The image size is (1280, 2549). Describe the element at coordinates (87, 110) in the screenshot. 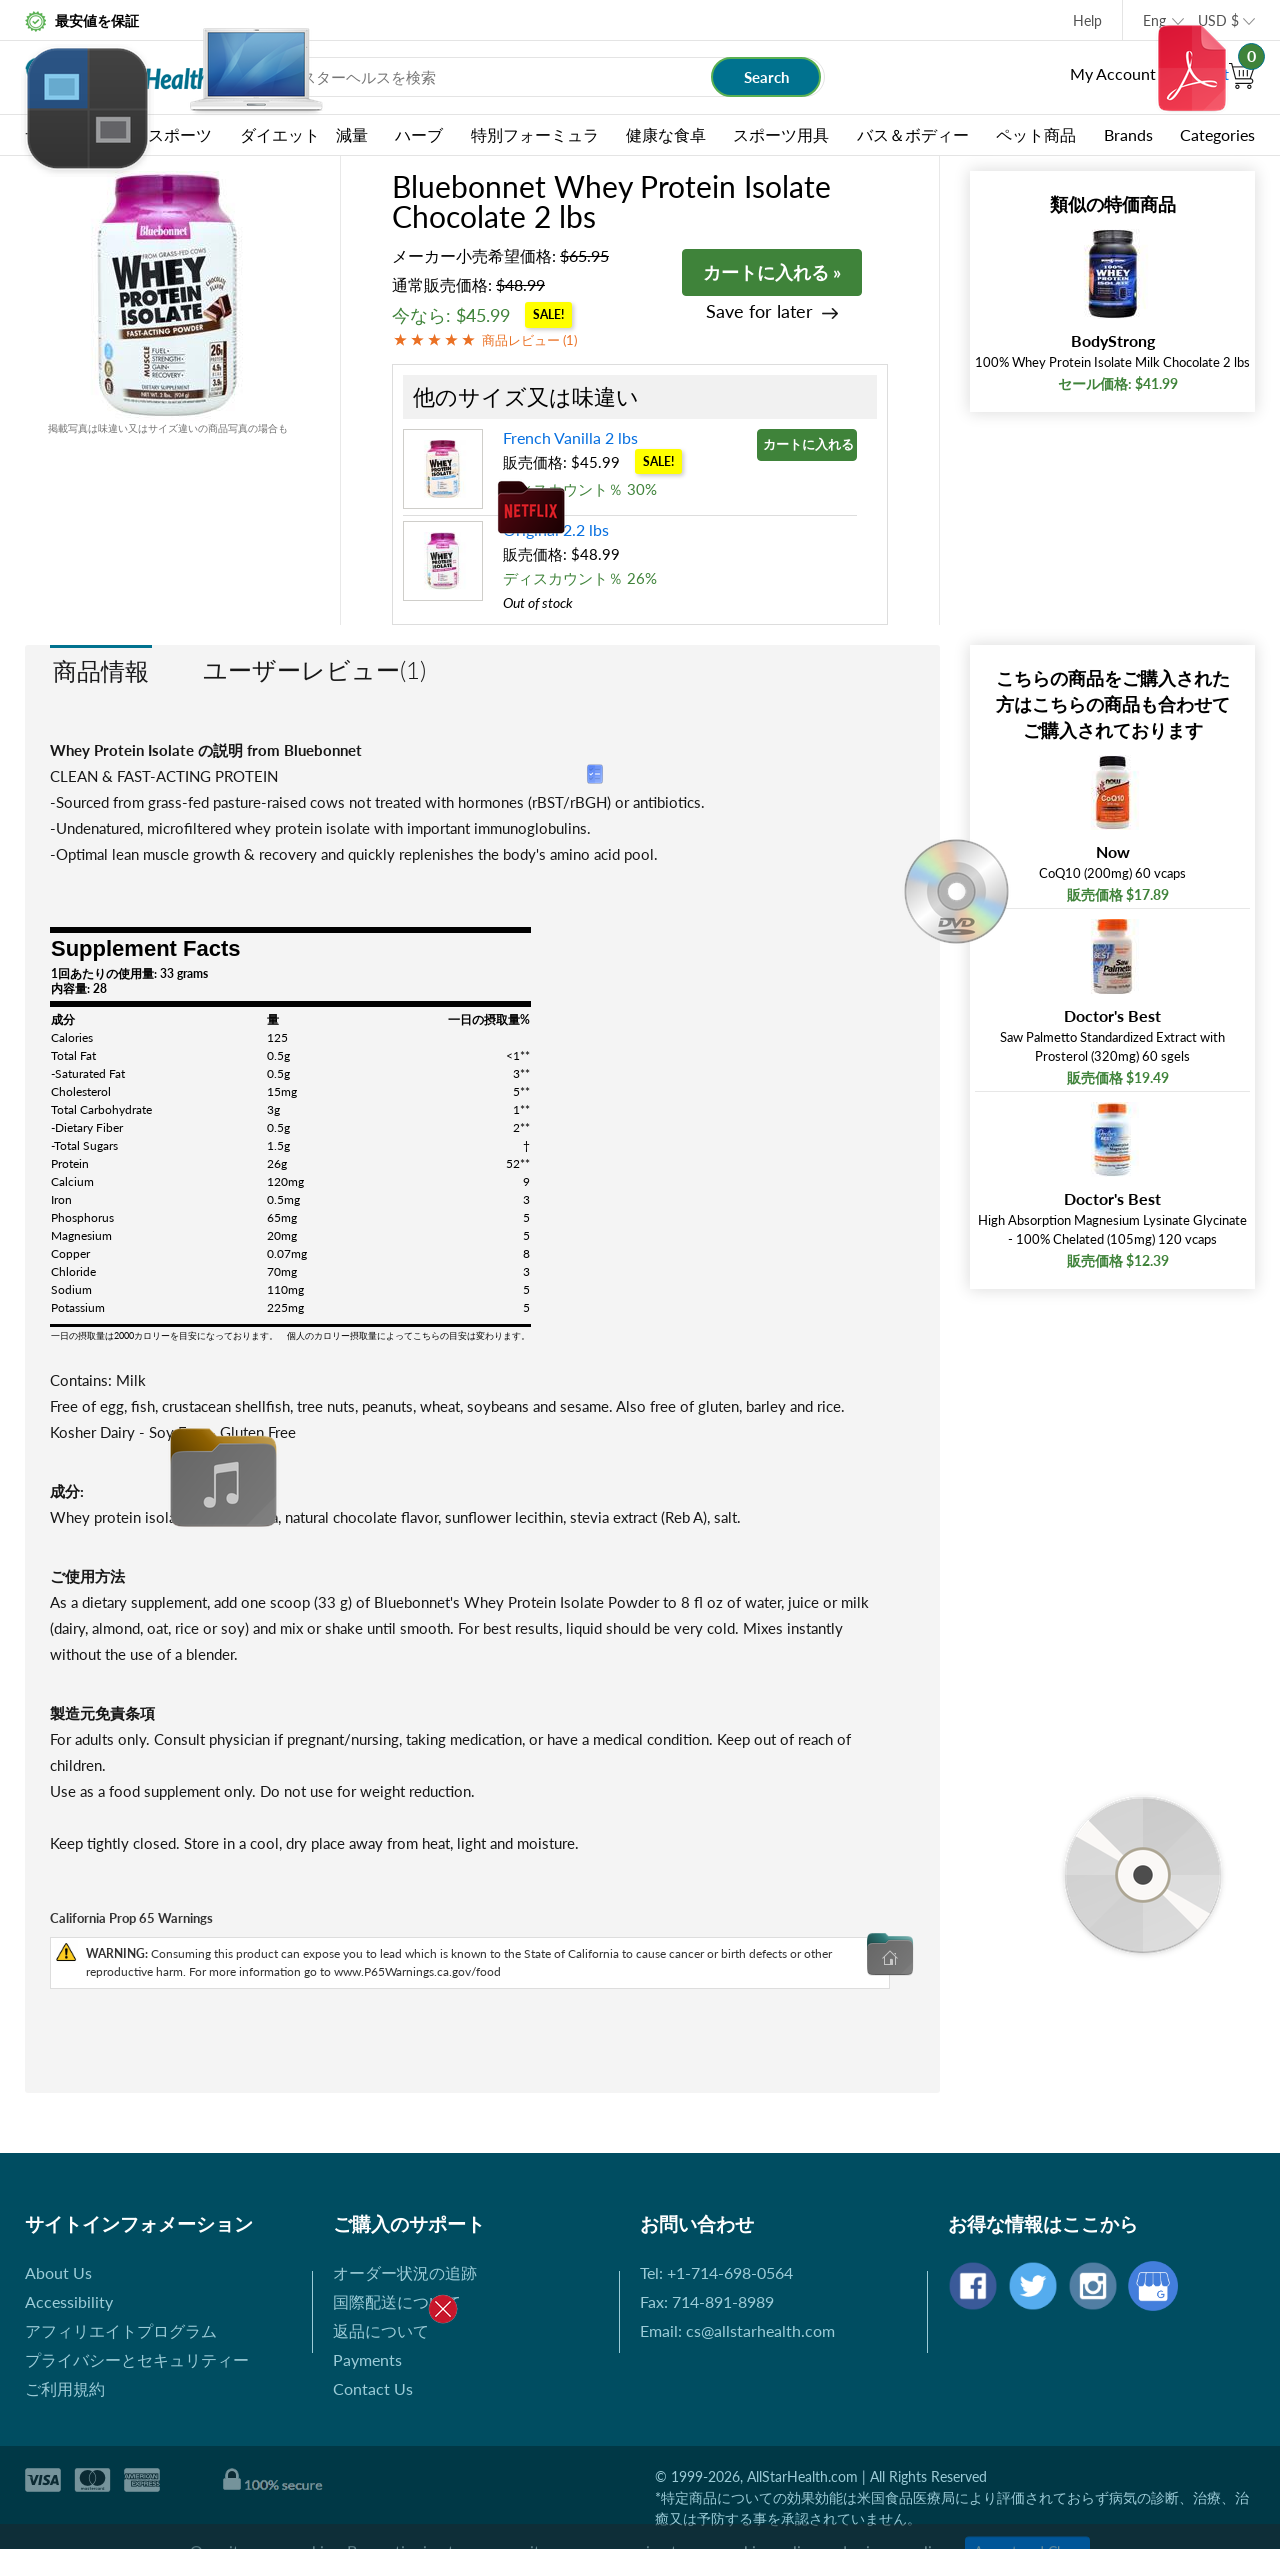

I see `access virtual desktop preferences` at that location.